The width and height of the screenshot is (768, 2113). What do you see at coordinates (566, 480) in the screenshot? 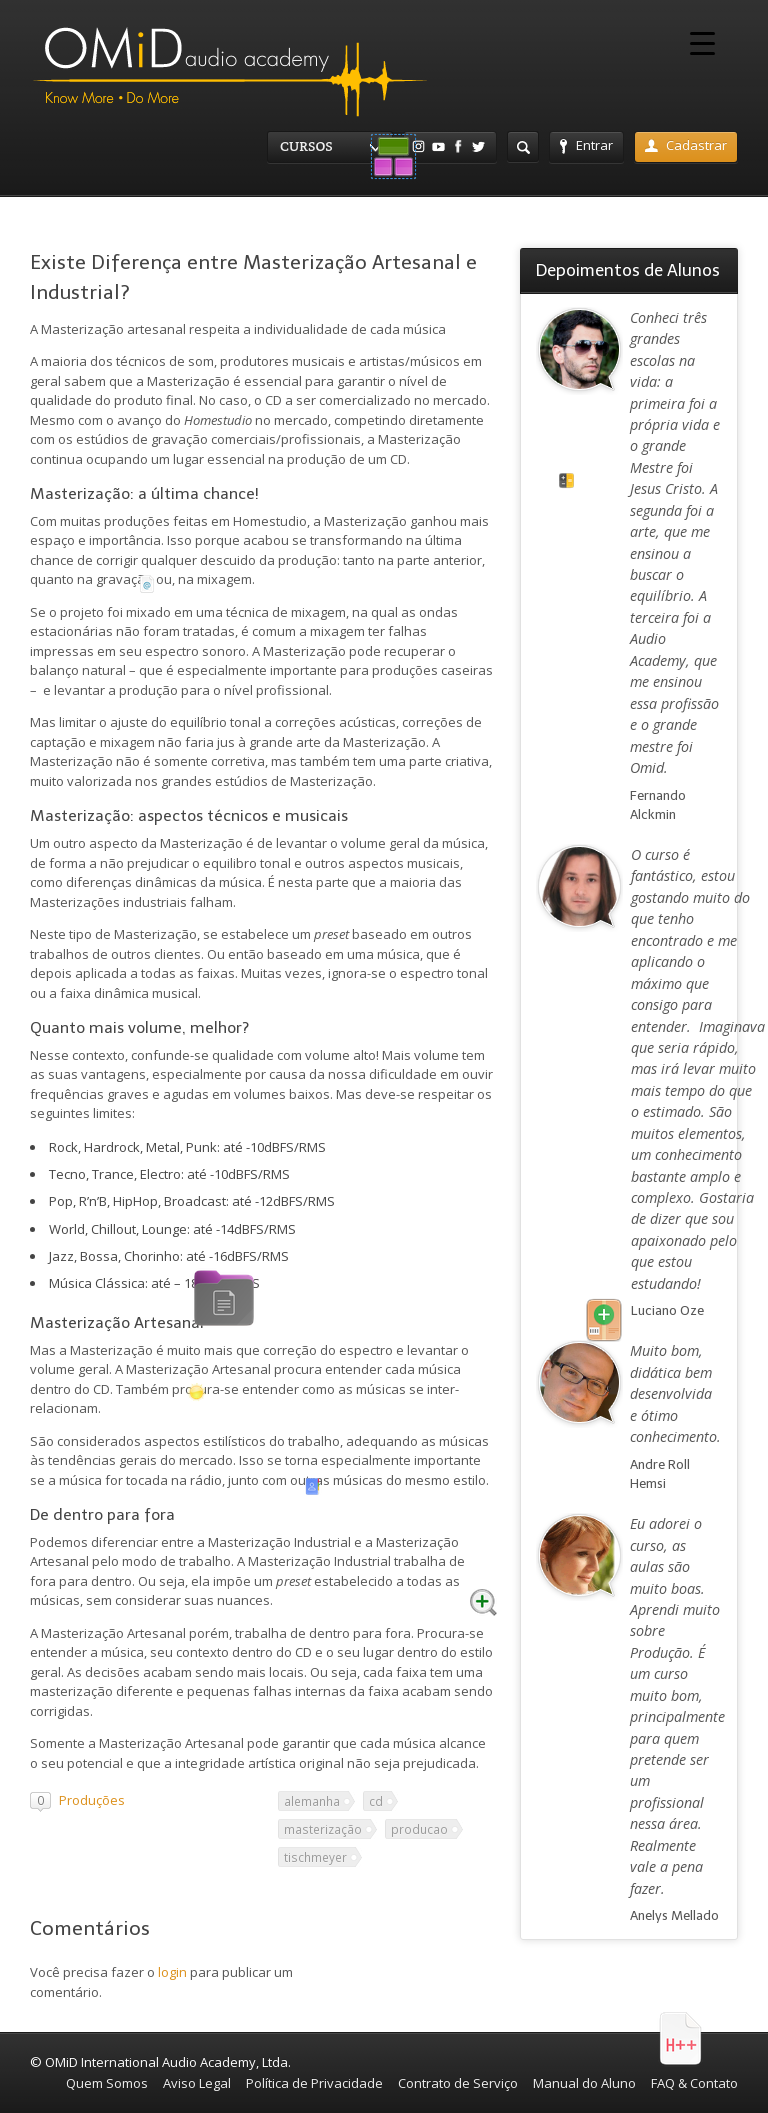
I see `open the calculator app` at bounding box center [566, 480].